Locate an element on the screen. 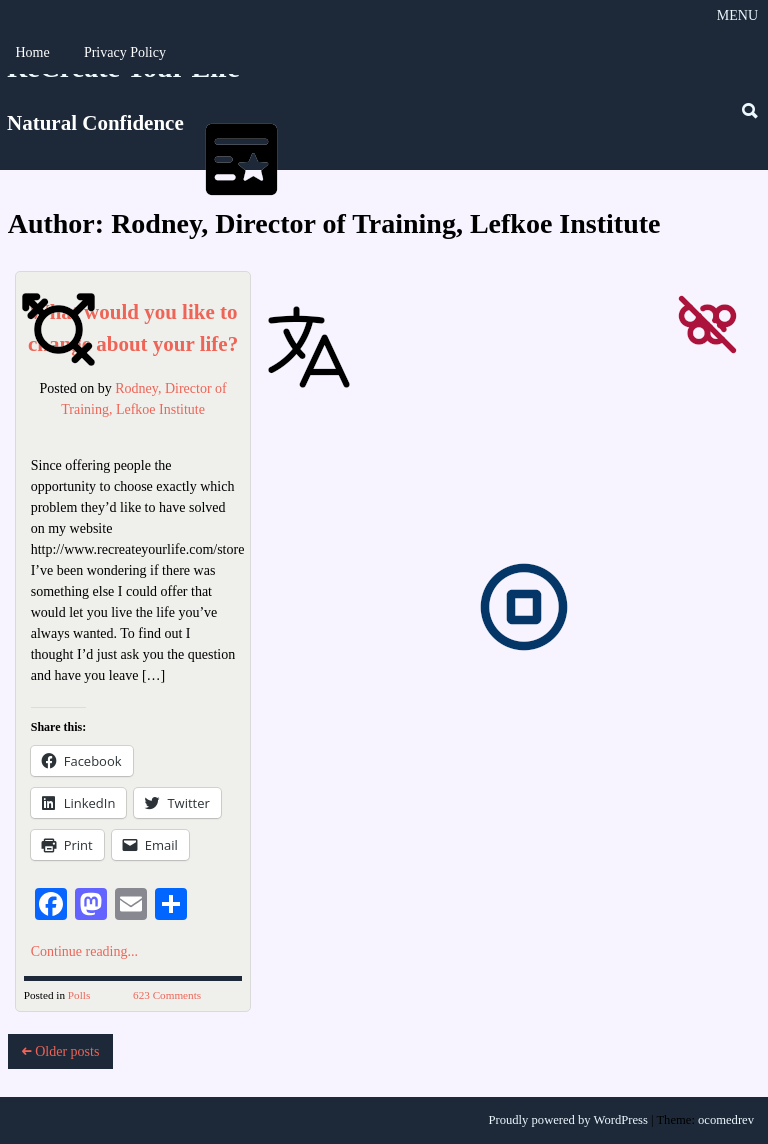 The image size is (768, 1144). indicates transgender identity option is located at coordinates (58, 329).